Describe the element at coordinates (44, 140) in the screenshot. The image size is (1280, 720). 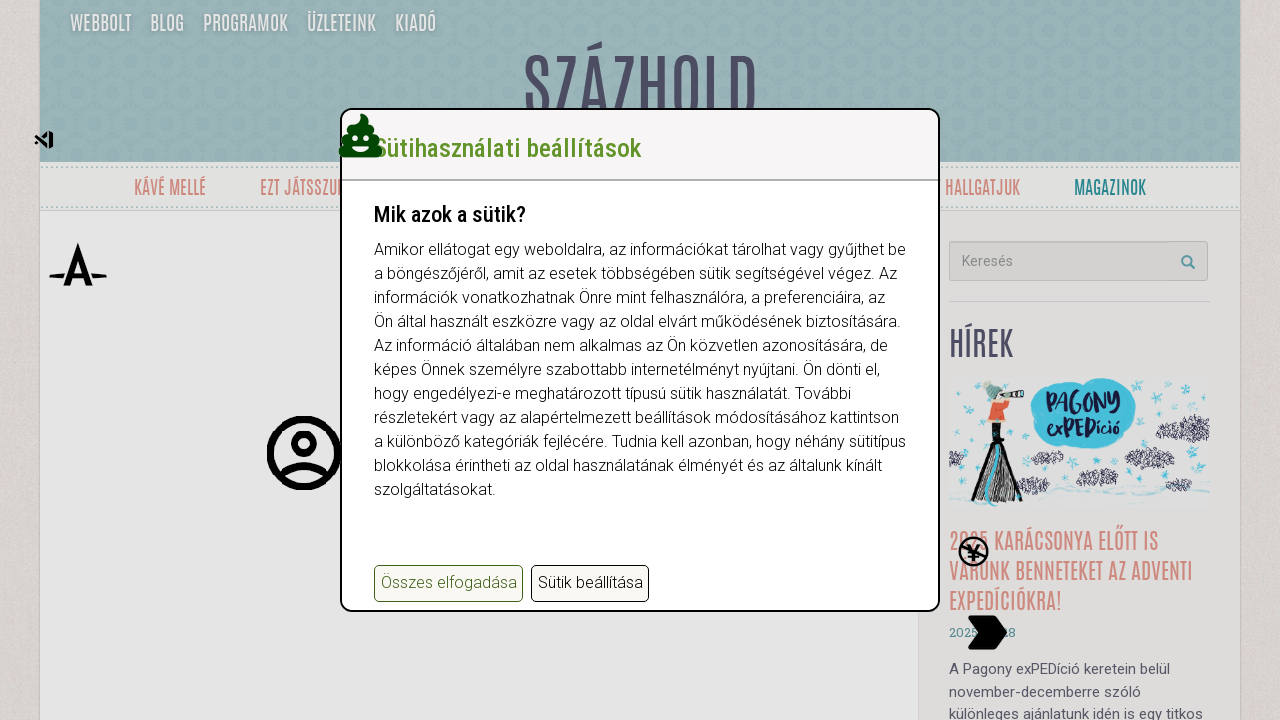
I see `open visual studio code insiders` at that location.